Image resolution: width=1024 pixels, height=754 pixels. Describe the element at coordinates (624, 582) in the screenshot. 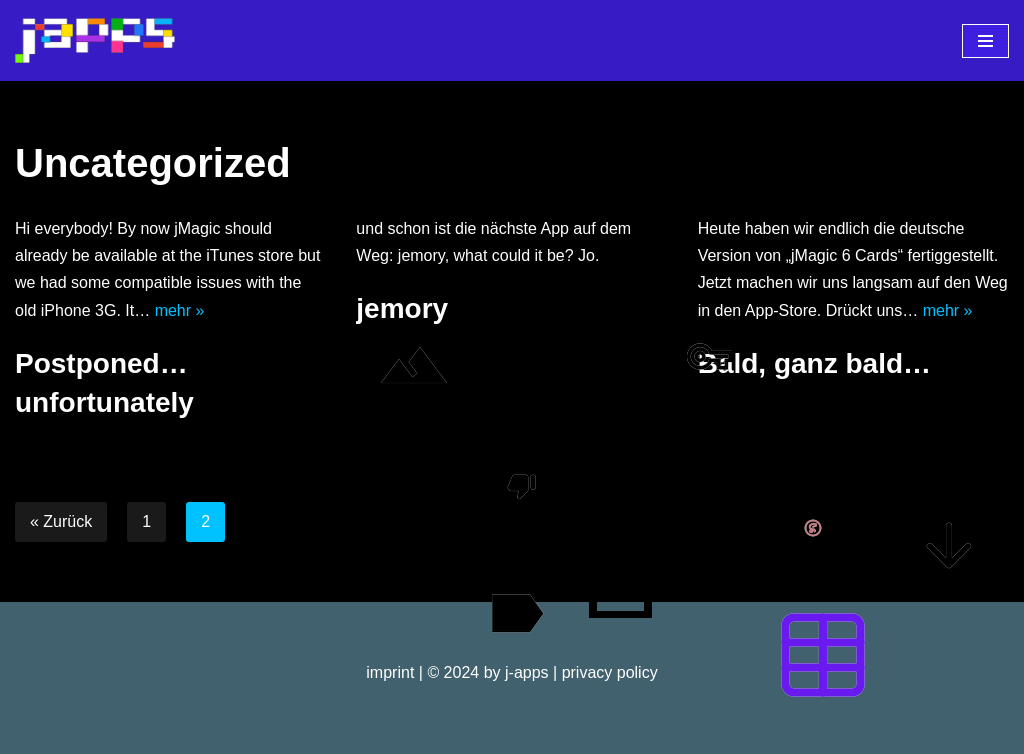

I see `create a new post or document` at that location.